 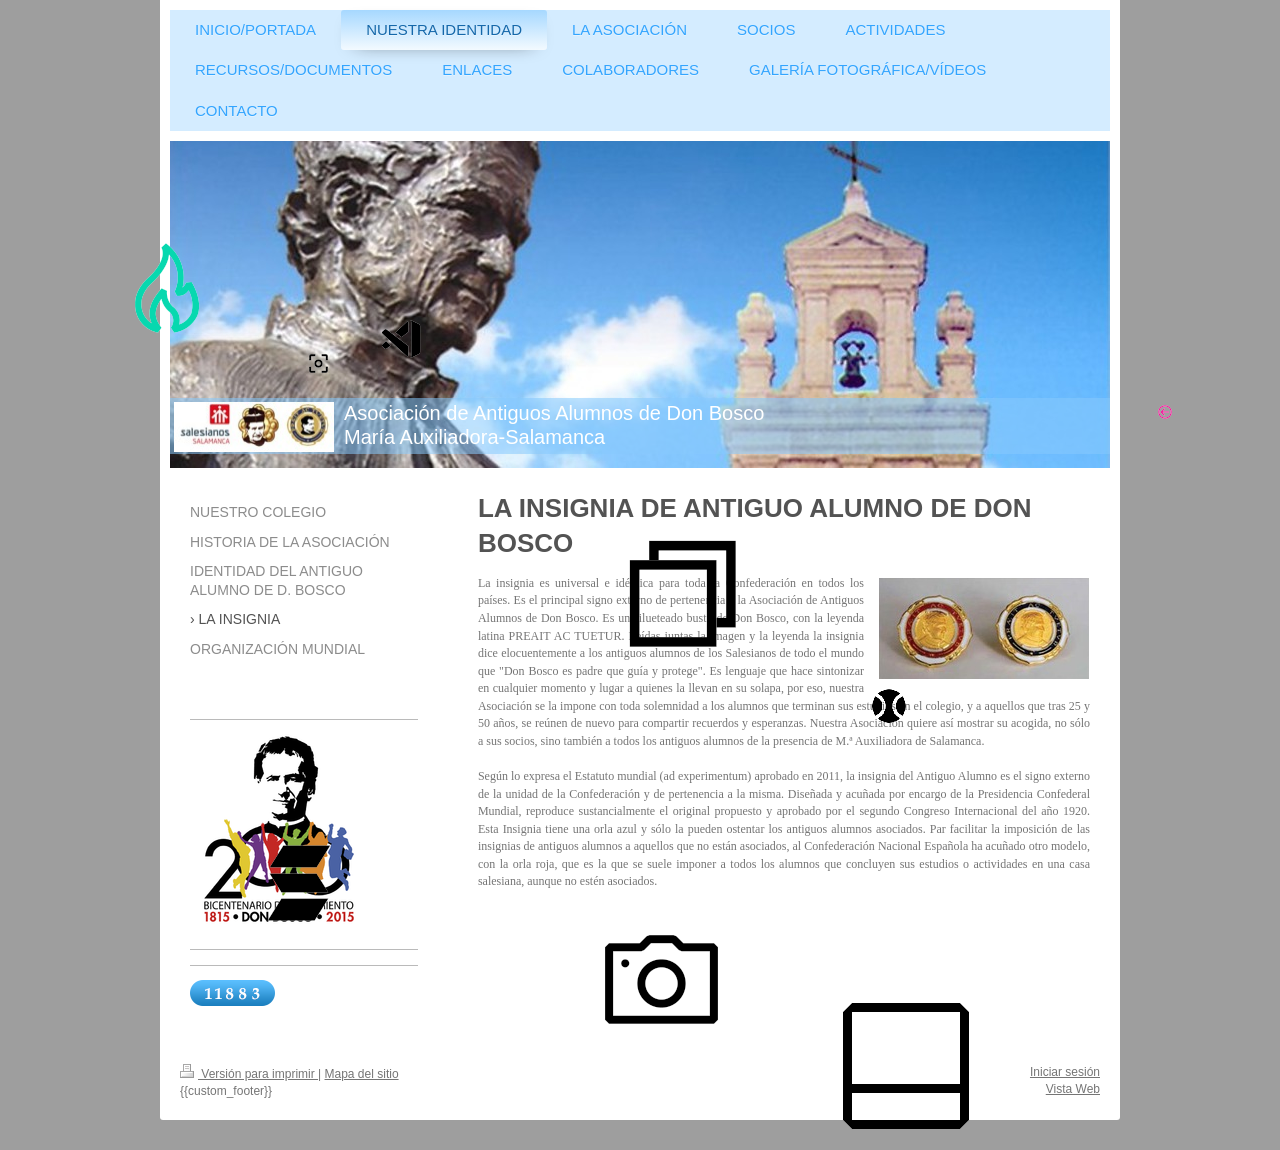 What do you see at coordinates (402, 340) in the screenshot?
I see `open visual studio code insiders` at bounding box center [402, 340].